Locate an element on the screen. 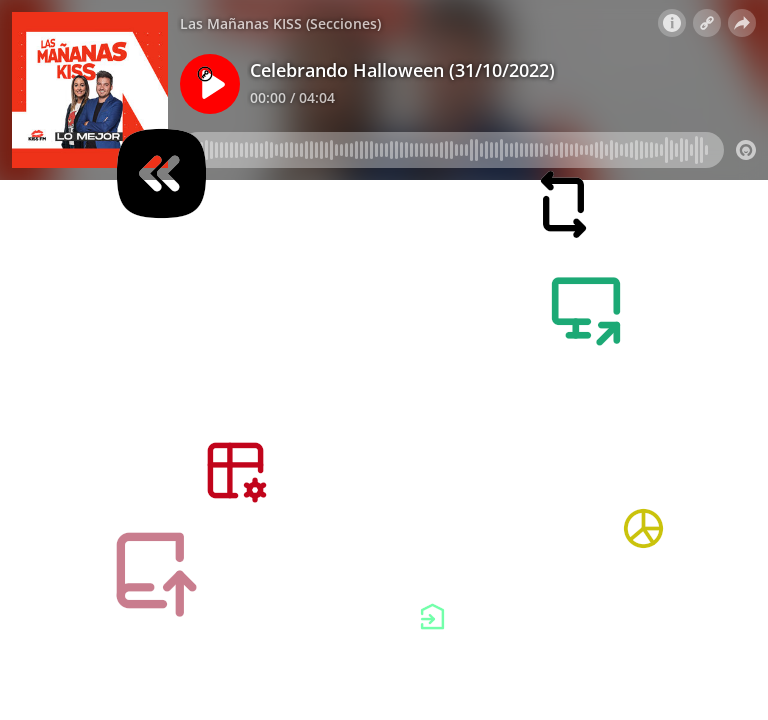  access security or authentication settings is located at coordinates (205, 74).